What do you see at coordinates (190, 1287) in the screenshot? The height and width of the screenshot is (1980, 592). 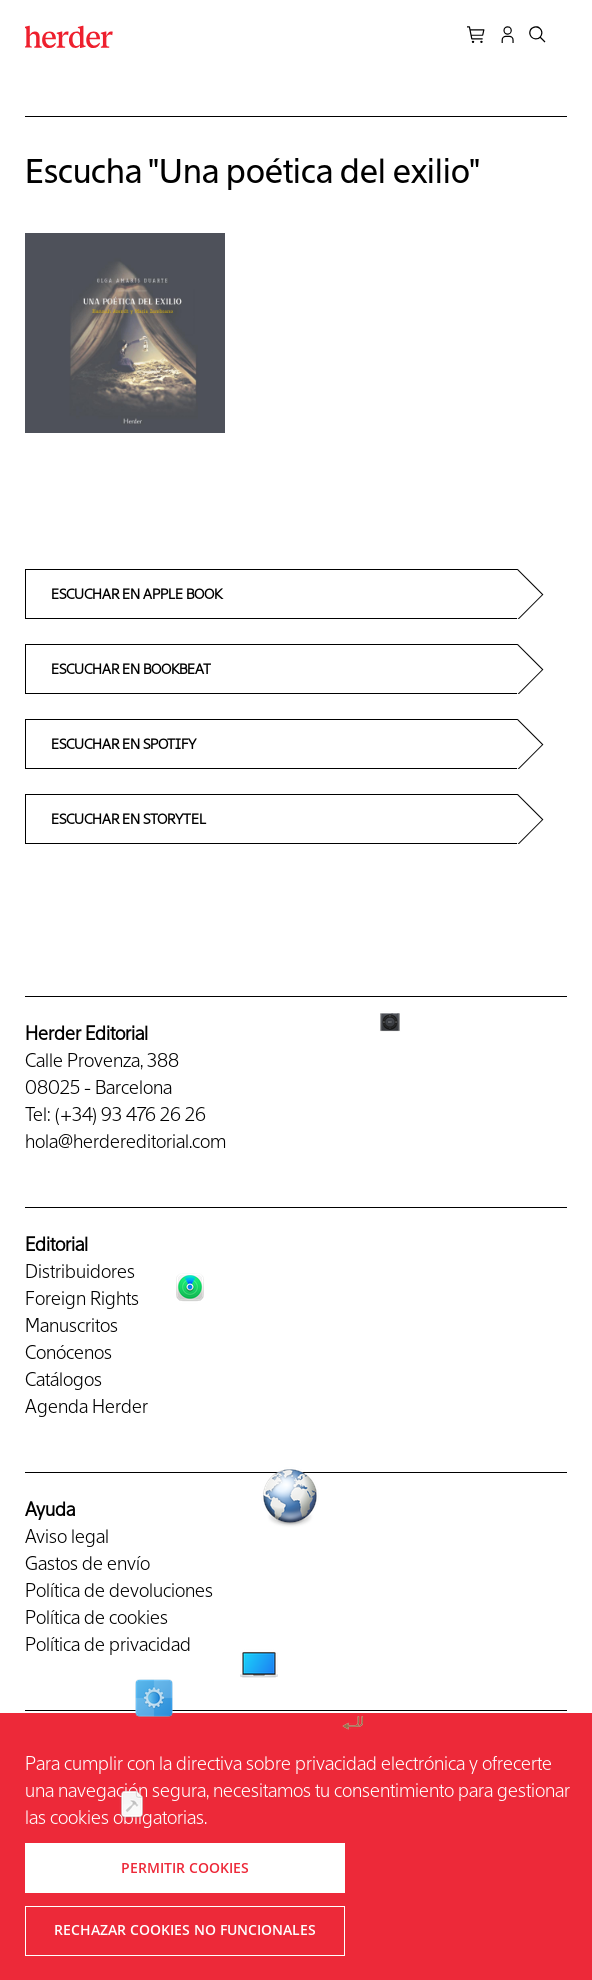 I see `open Find My app to locate devices or people` at bounding box center [190, 1287].